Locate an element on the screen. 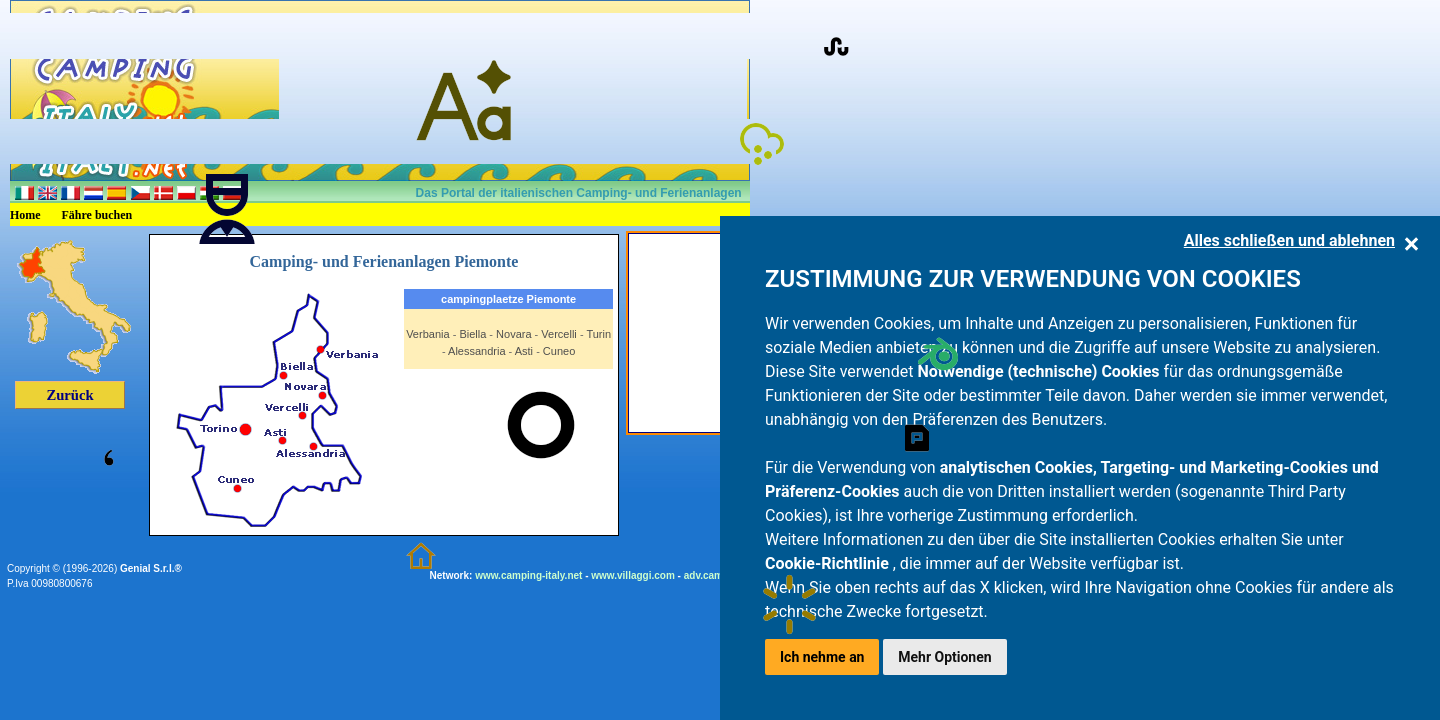 The image size is (1440, 720). open blender 3d modeling software is located at coordinates (938, 354).